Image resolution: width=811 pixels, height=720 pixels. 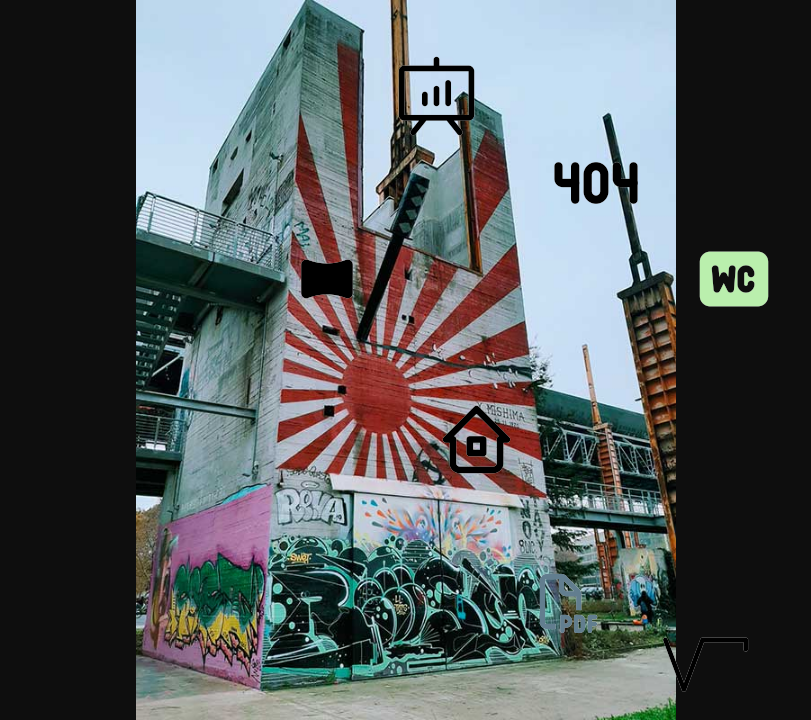 What do you see at coordinates (596, 183) in the screenshot?
I see `indicates page not found error` at bounding box center [596, 183].